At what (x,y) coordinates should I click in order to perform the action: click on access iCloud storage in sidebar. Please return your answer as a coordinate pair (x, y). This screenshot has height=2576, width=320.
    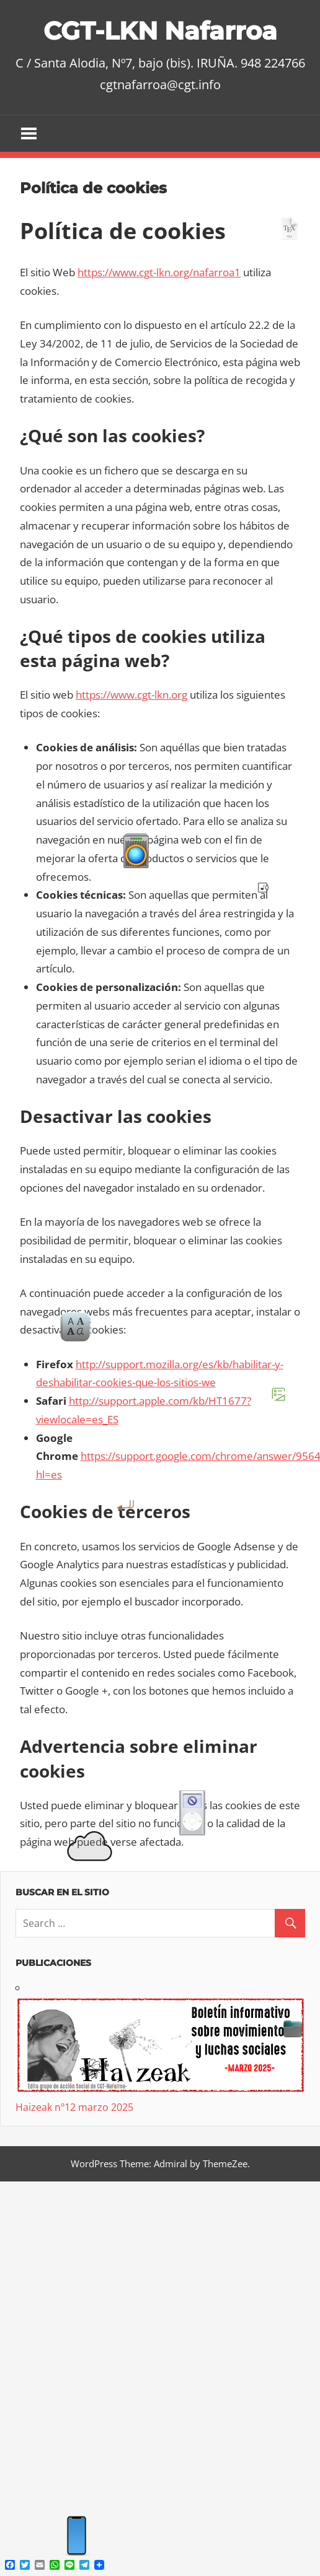
    Looking at the image, I should click on (89, 1846).